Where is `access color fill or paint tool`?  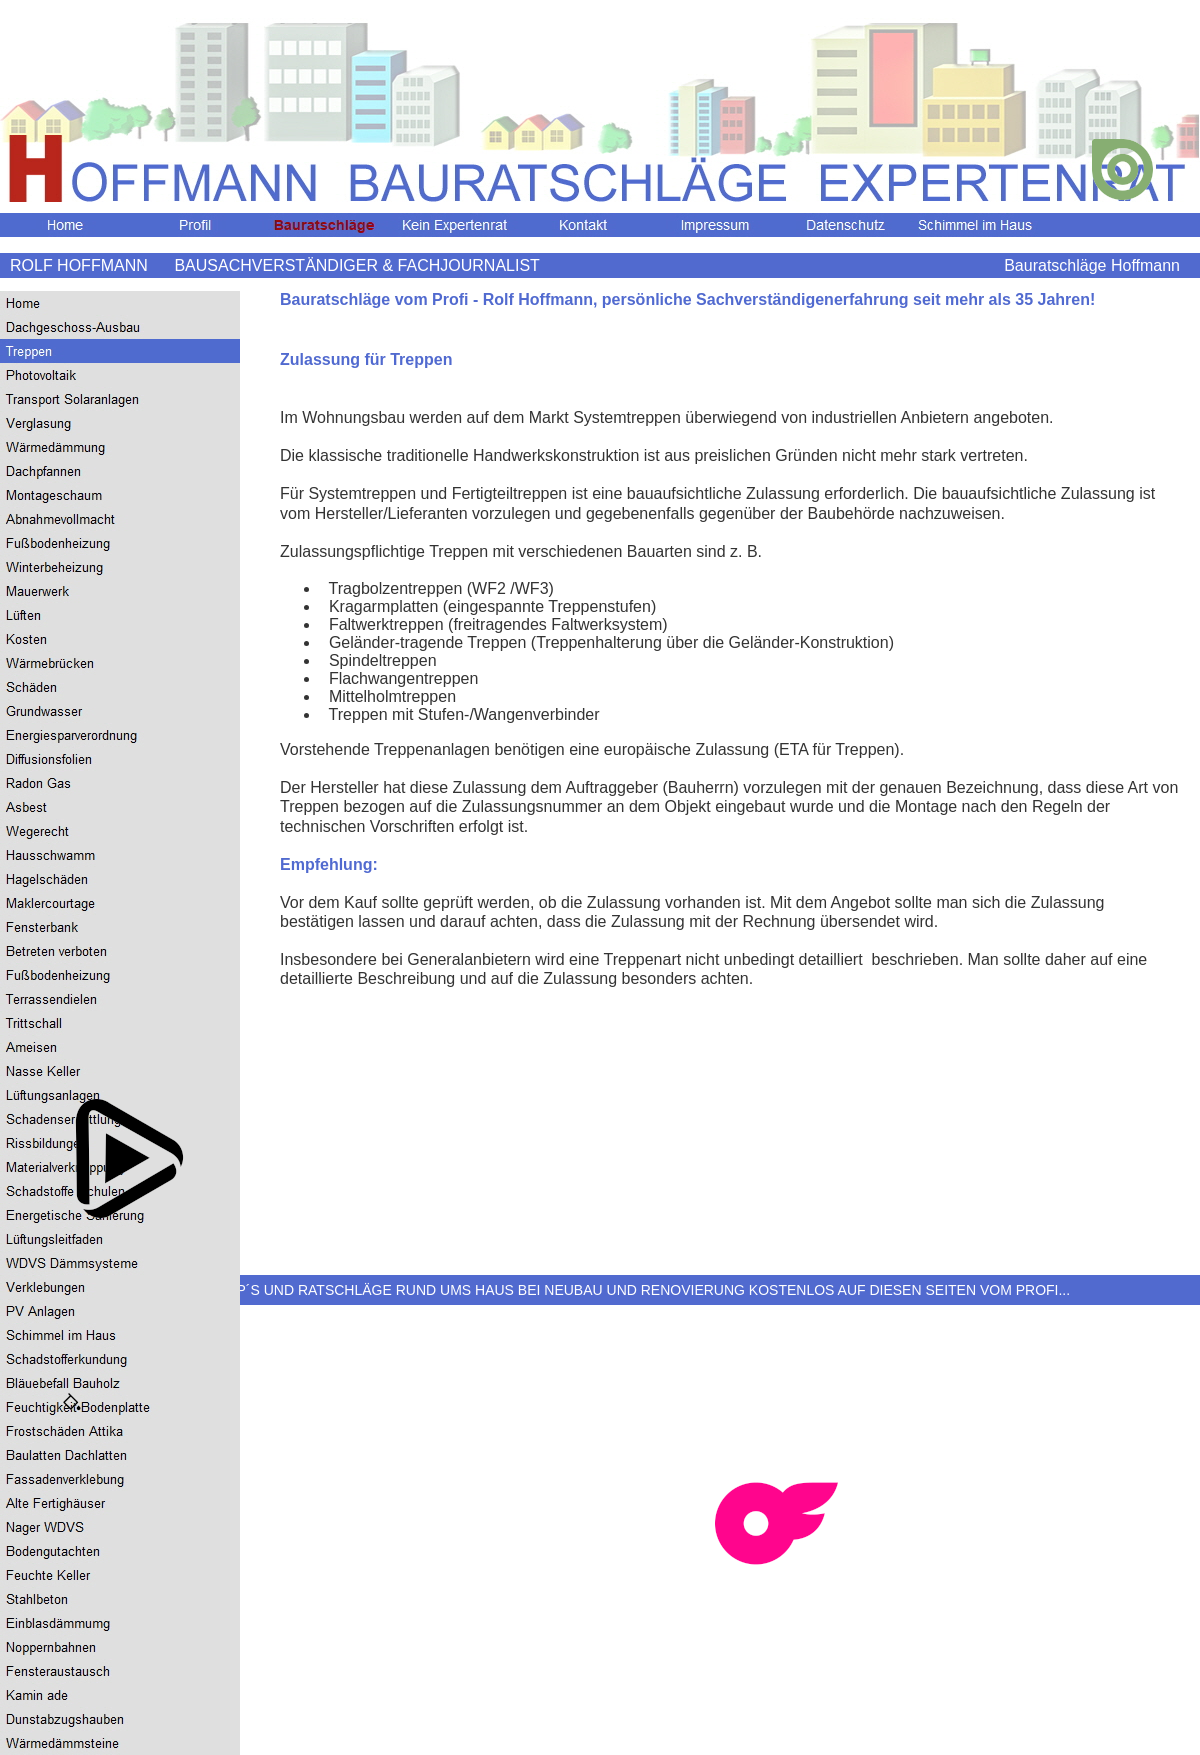
access color fill or paint tool is located at coordinates (71, 1401).